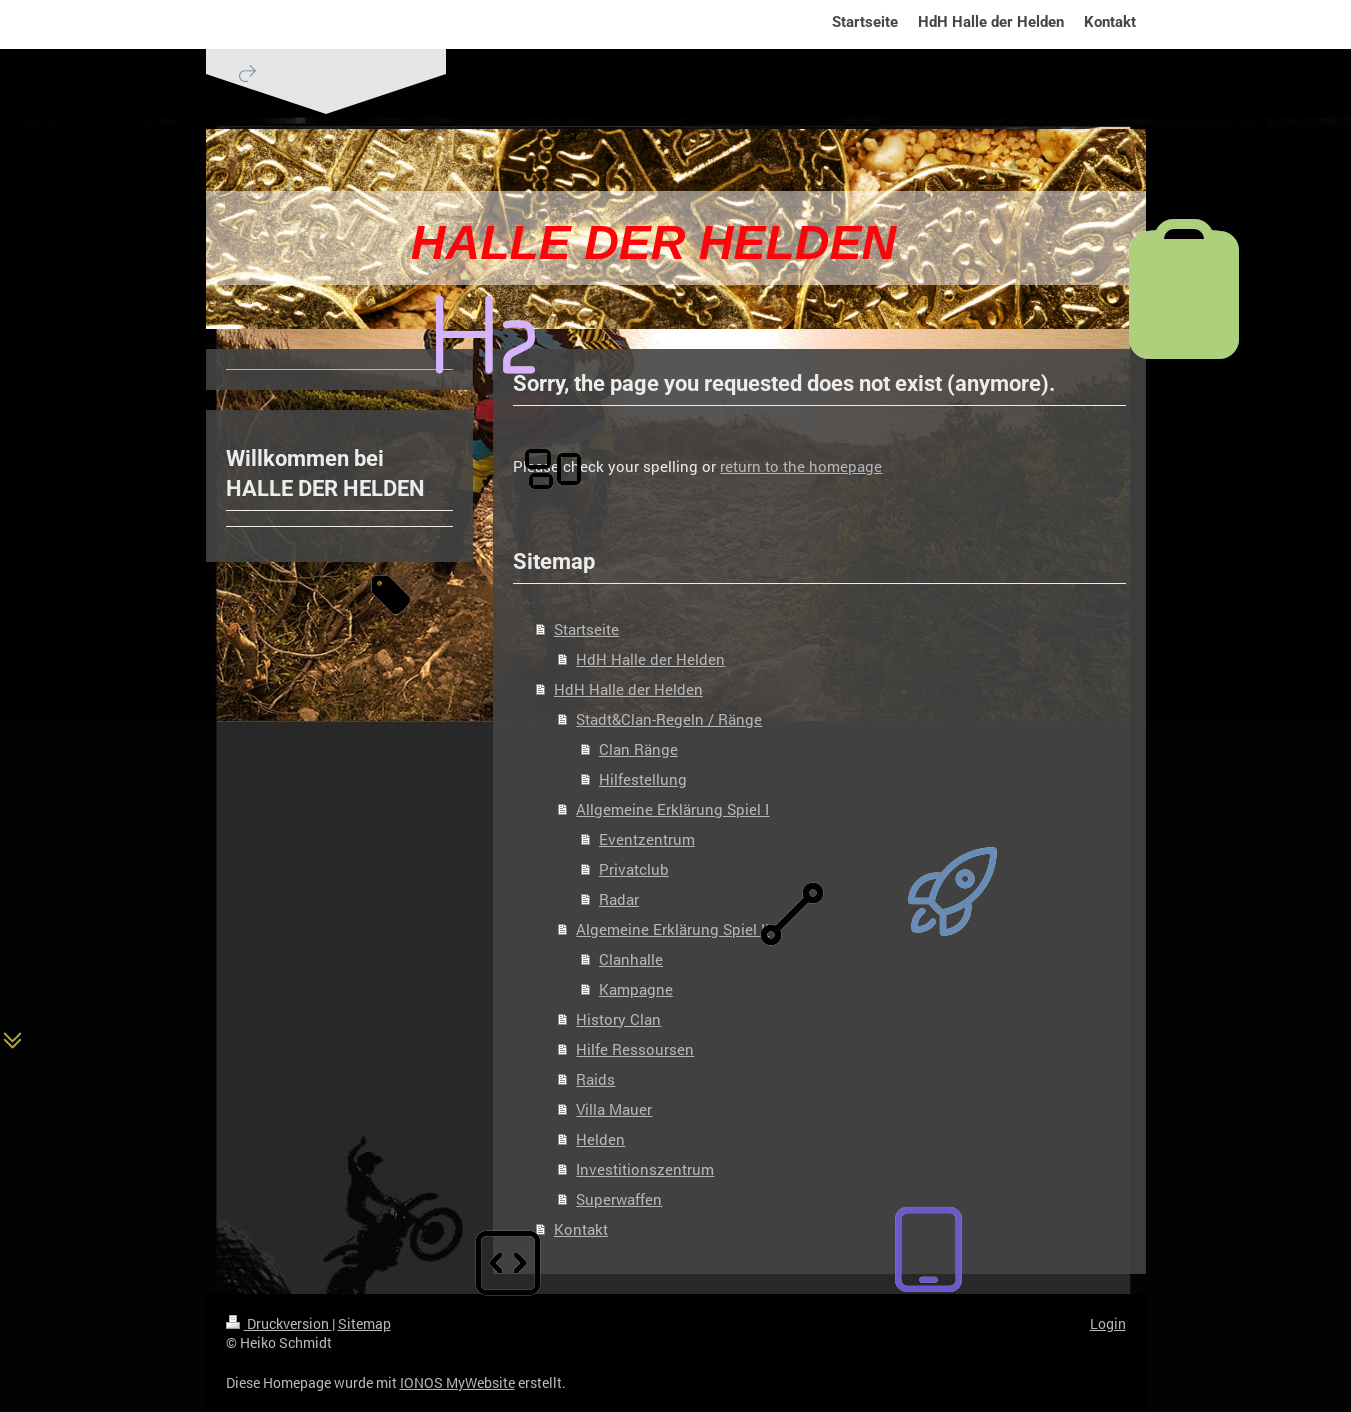 The height and width of the screenshot is (1412, 1351). Describe the element at coordinates (1184, 289) in the screenshot. I see `copy content to clipboard` at that location.